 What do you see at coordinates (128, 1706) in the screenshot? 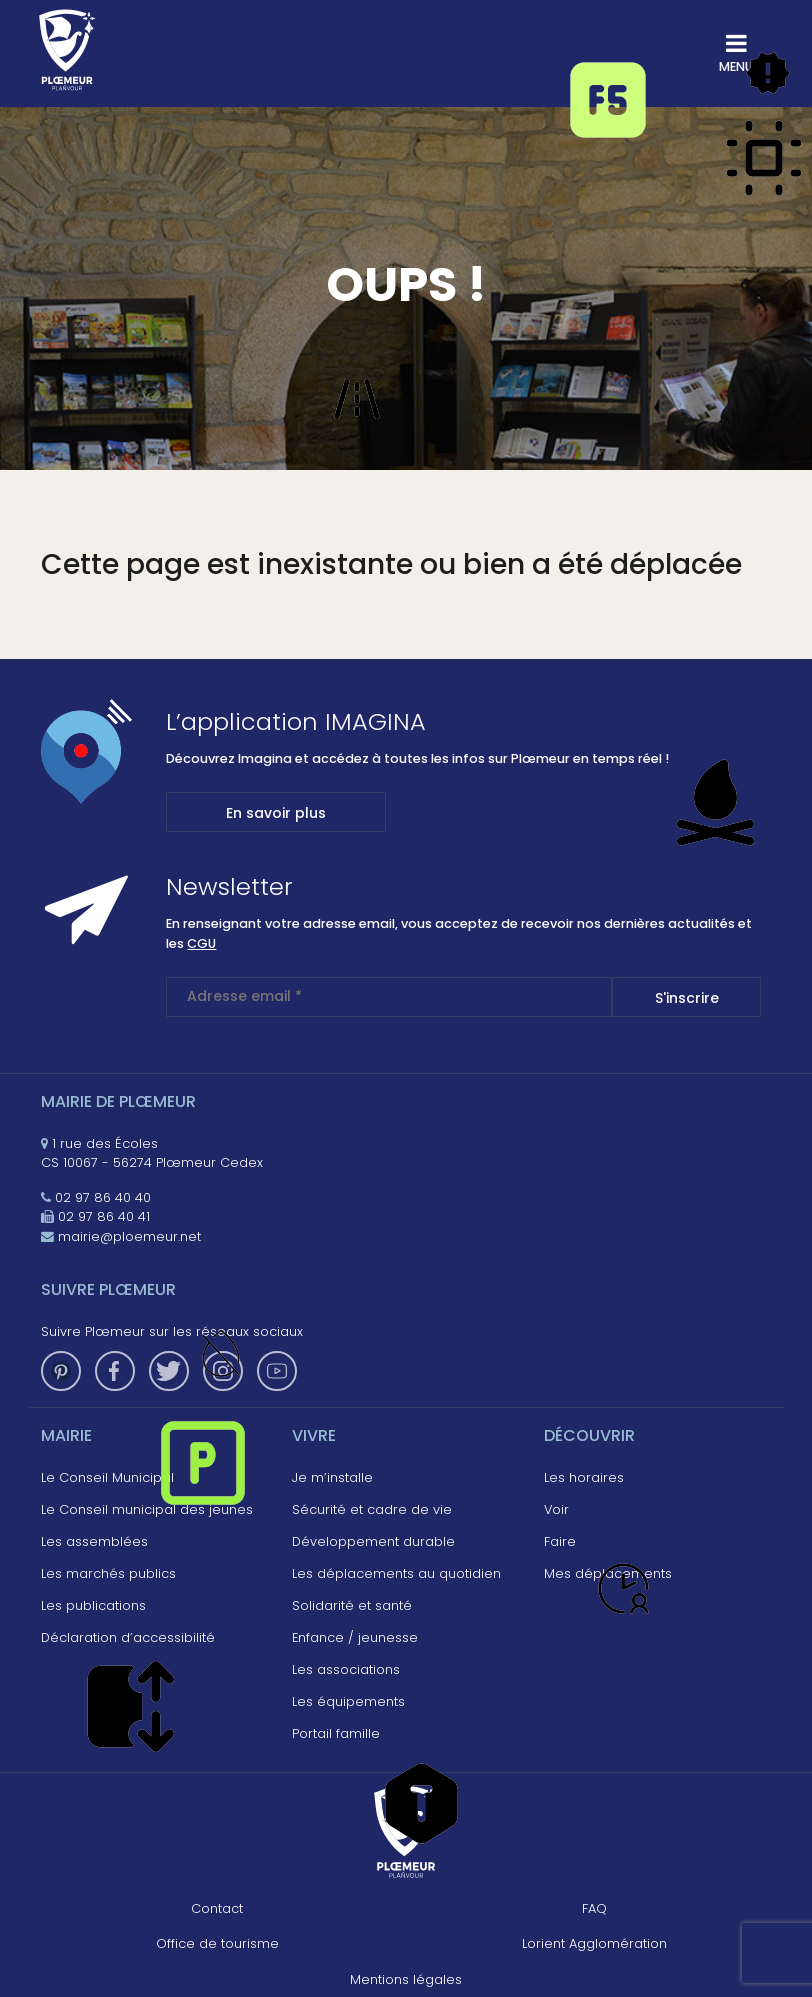
I see `auto-adjust content height to fit container` at bounding box center [128, 1706].